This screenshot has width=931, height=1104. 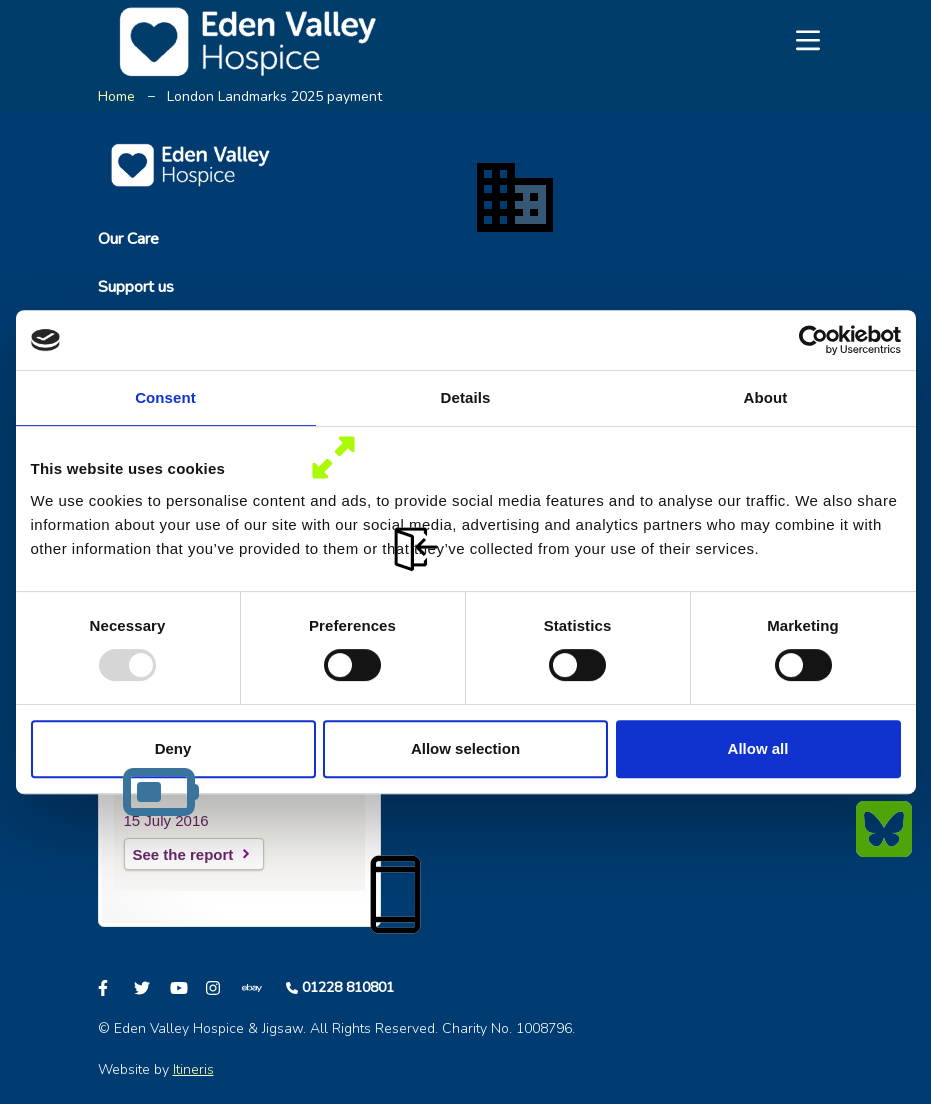 What do you see at coordinates (395, 894) in the screenshot?
I see `switch to mobile view` at bounding box center [395, 894].